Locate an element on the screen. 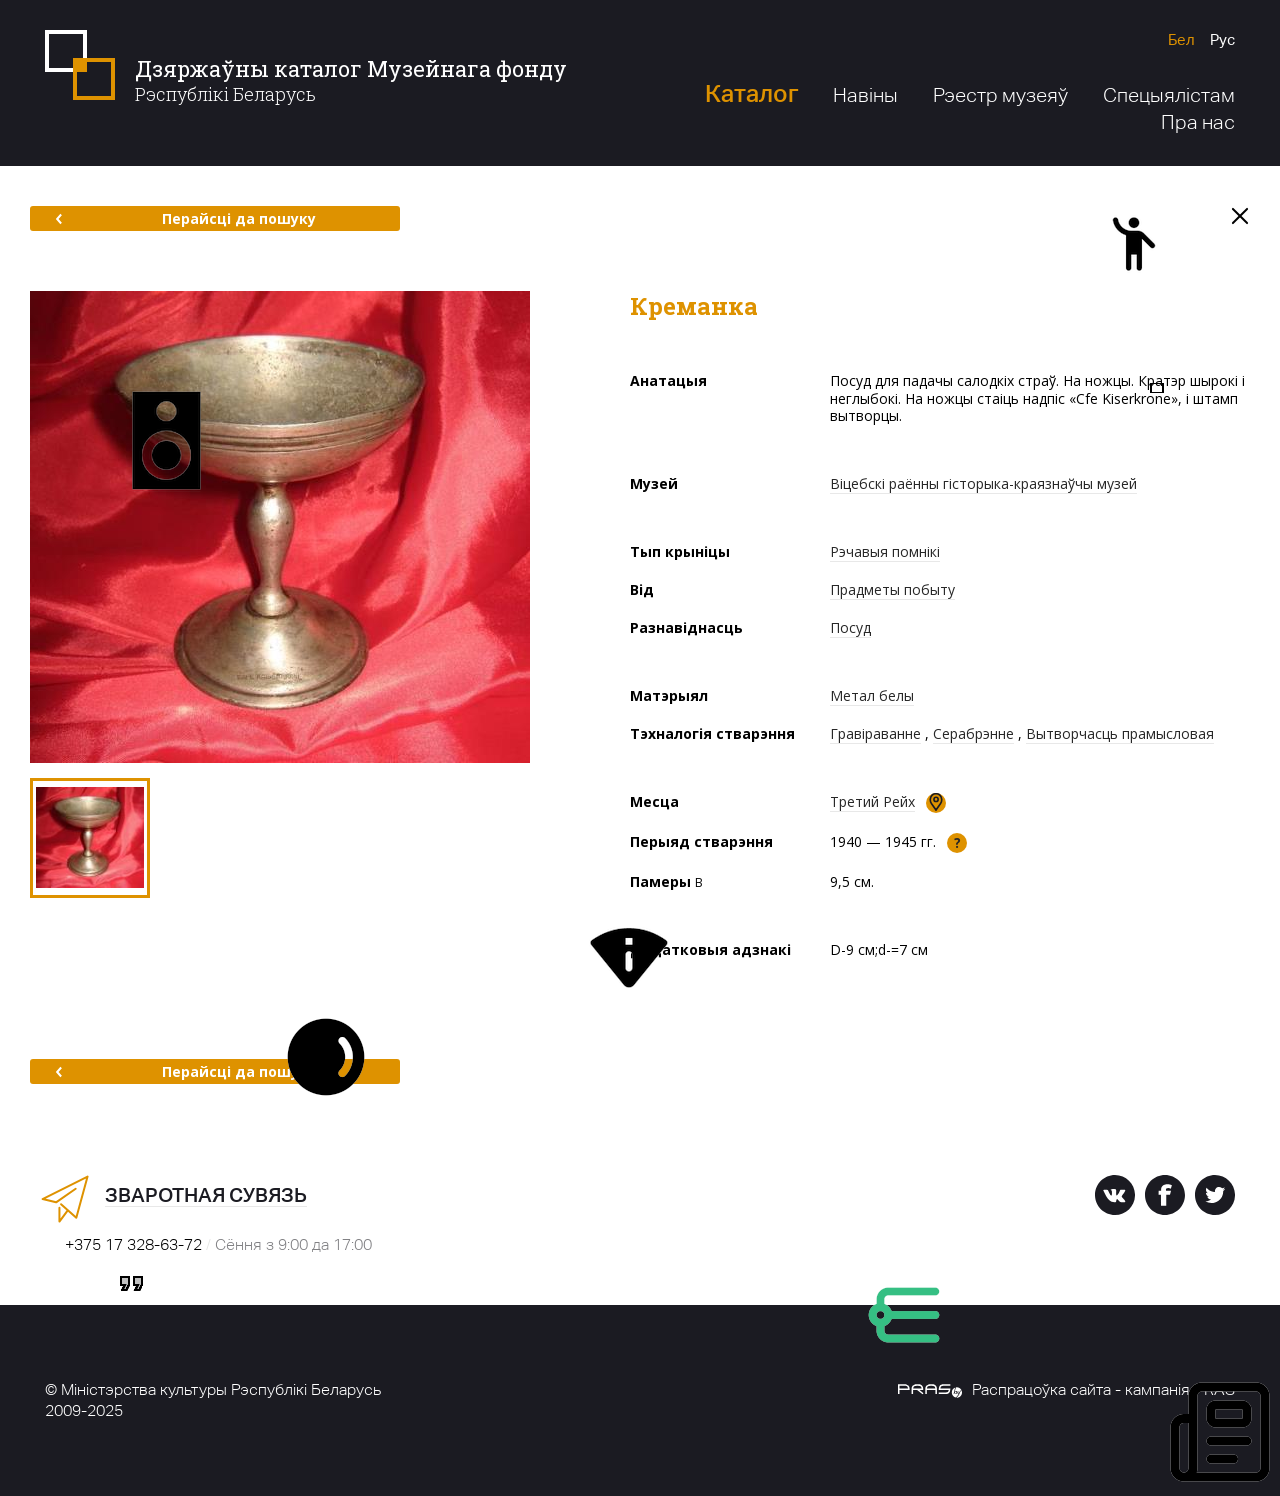  access social or people-related features is located at coordinates (1134, 244).